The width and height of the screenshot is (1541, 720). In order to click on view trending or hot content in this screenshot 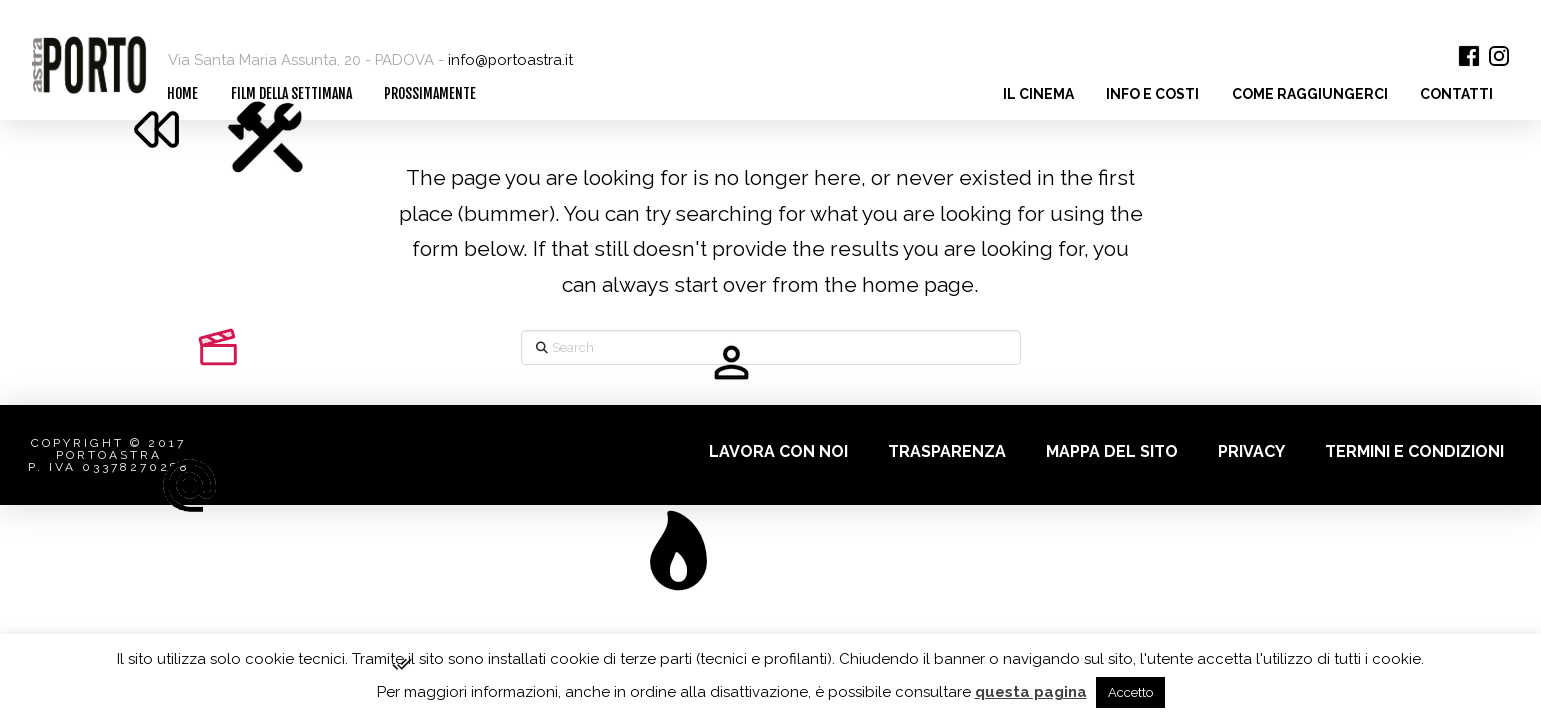, I will do `click(678, 550)`.